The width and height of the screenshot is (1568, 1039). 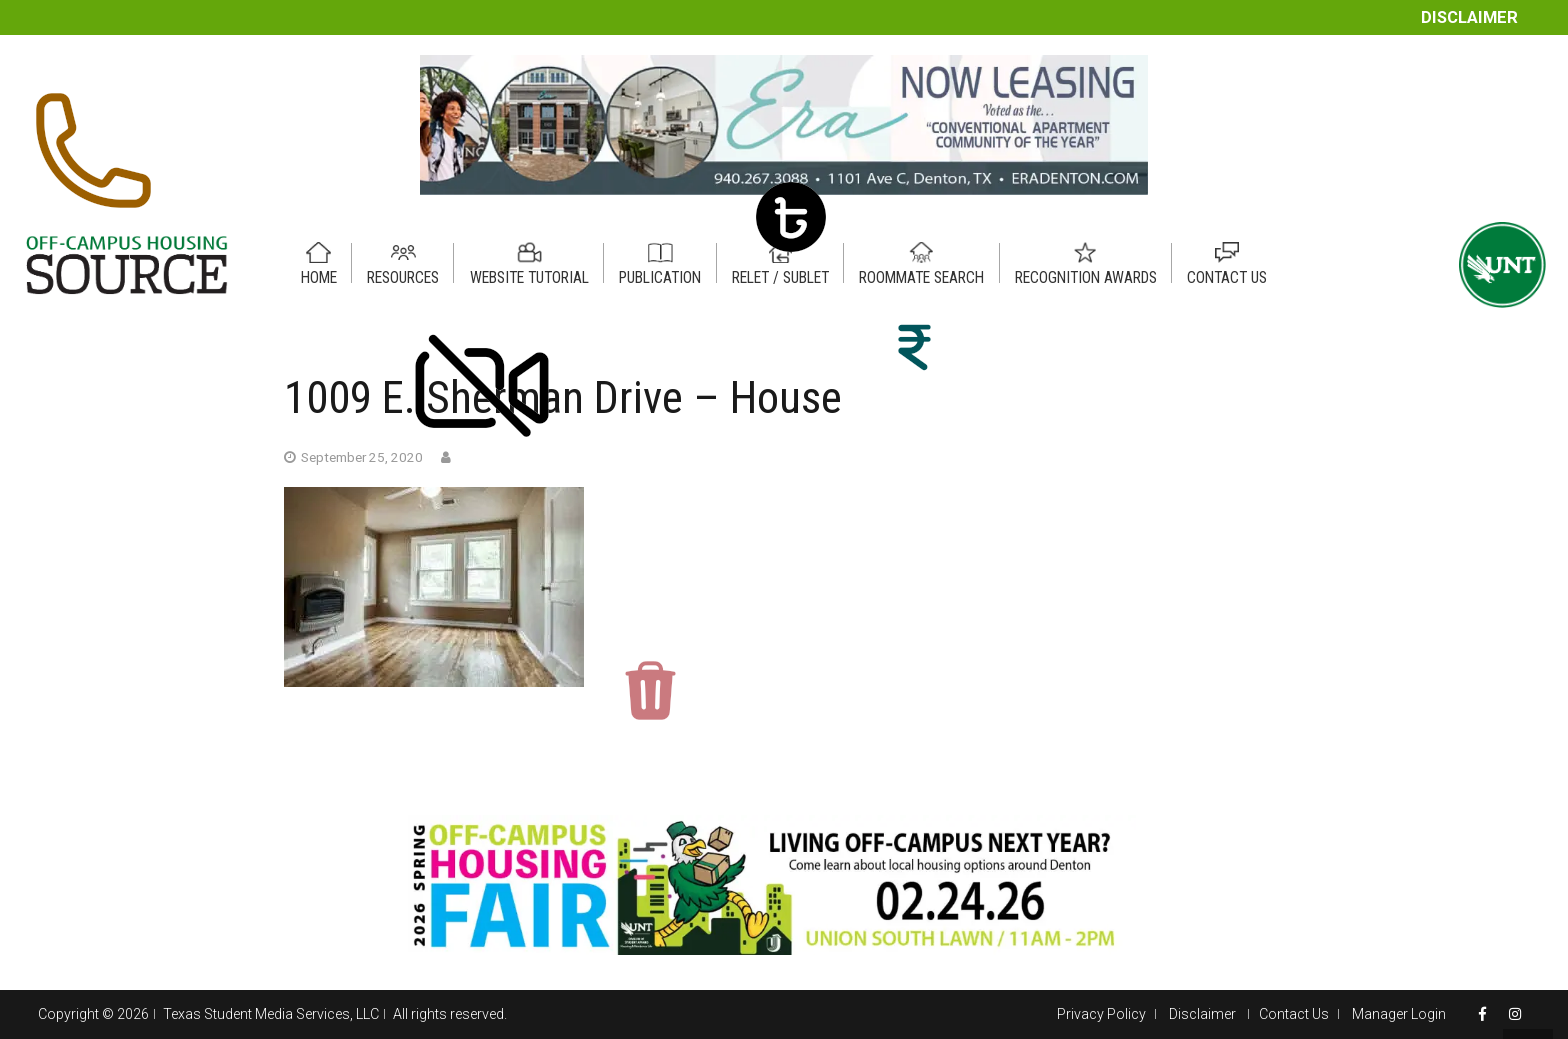 I want to click on delete selected item, so click(x=650, y=690).